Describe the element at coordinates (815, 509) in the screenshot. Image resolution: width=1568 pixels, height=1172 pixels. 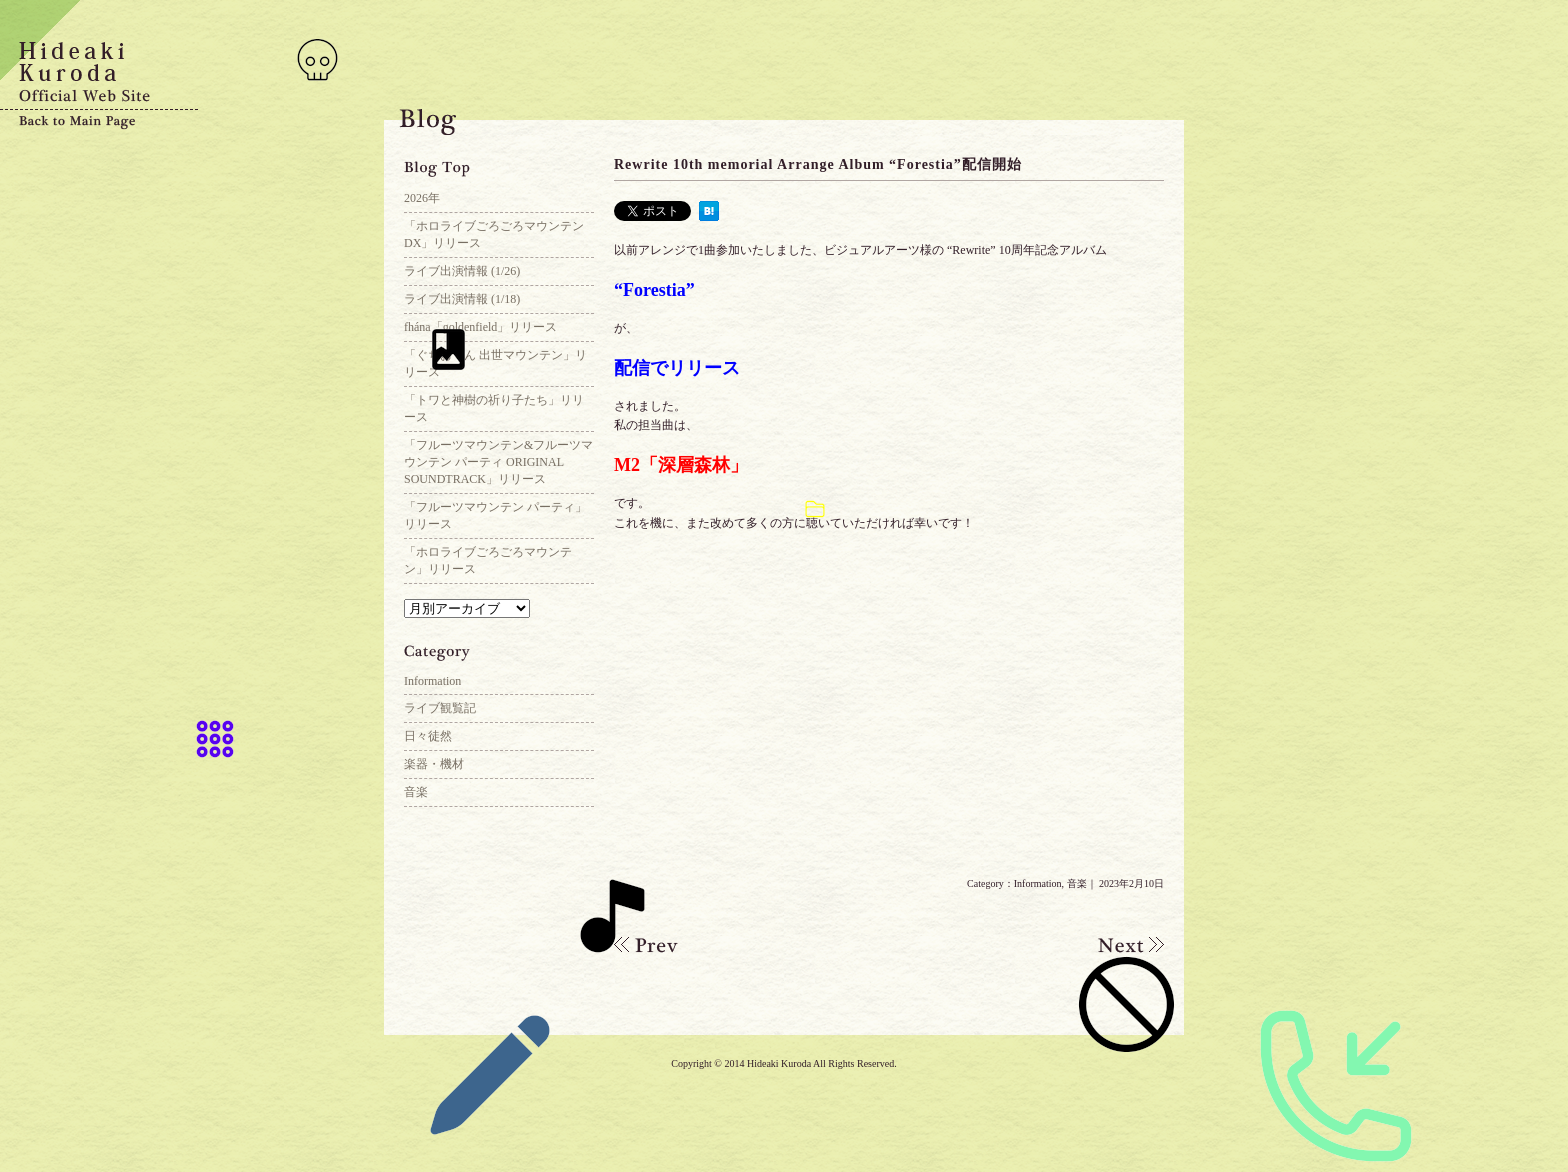
I see `access files and documents` at that location.